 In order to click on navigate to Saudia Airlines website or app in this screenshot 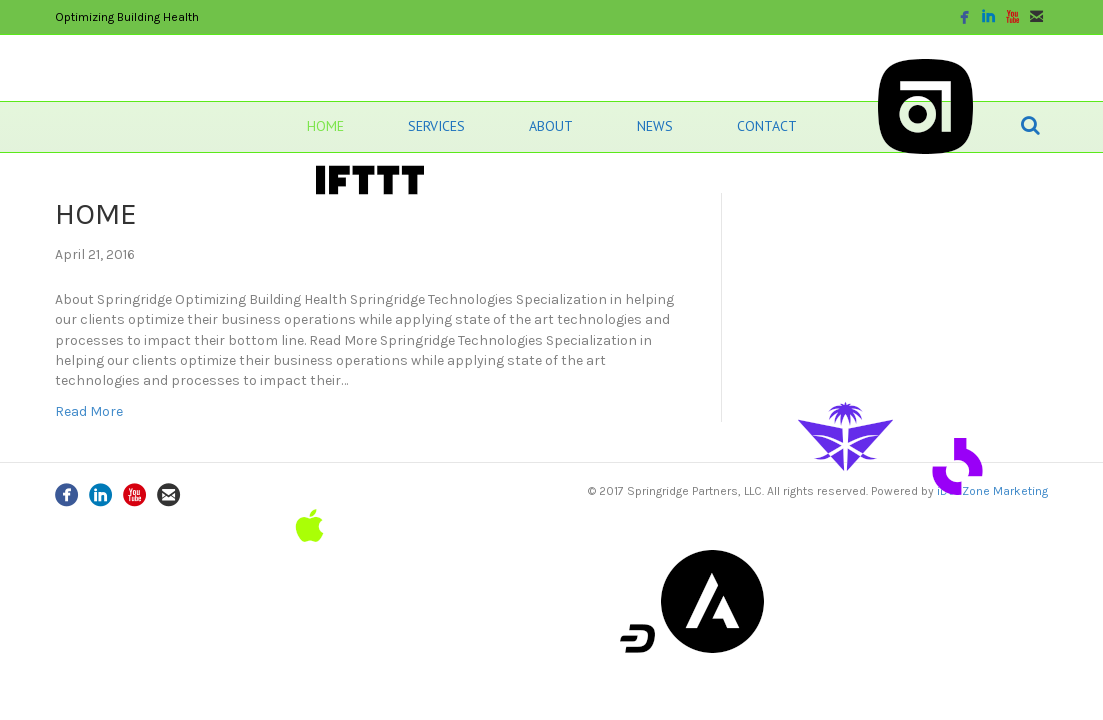, I will do `click(845, 436)`.